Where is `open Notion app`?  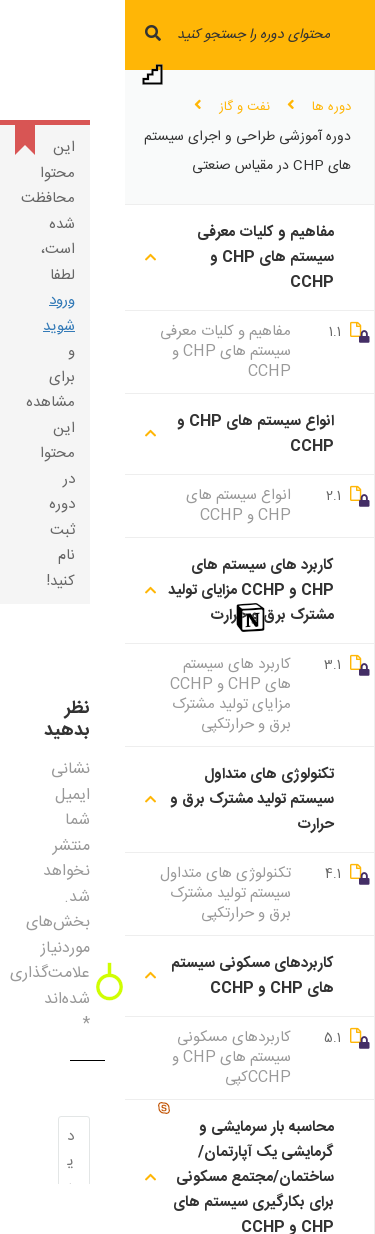
open Notion app is located at coordinates (250, 617).